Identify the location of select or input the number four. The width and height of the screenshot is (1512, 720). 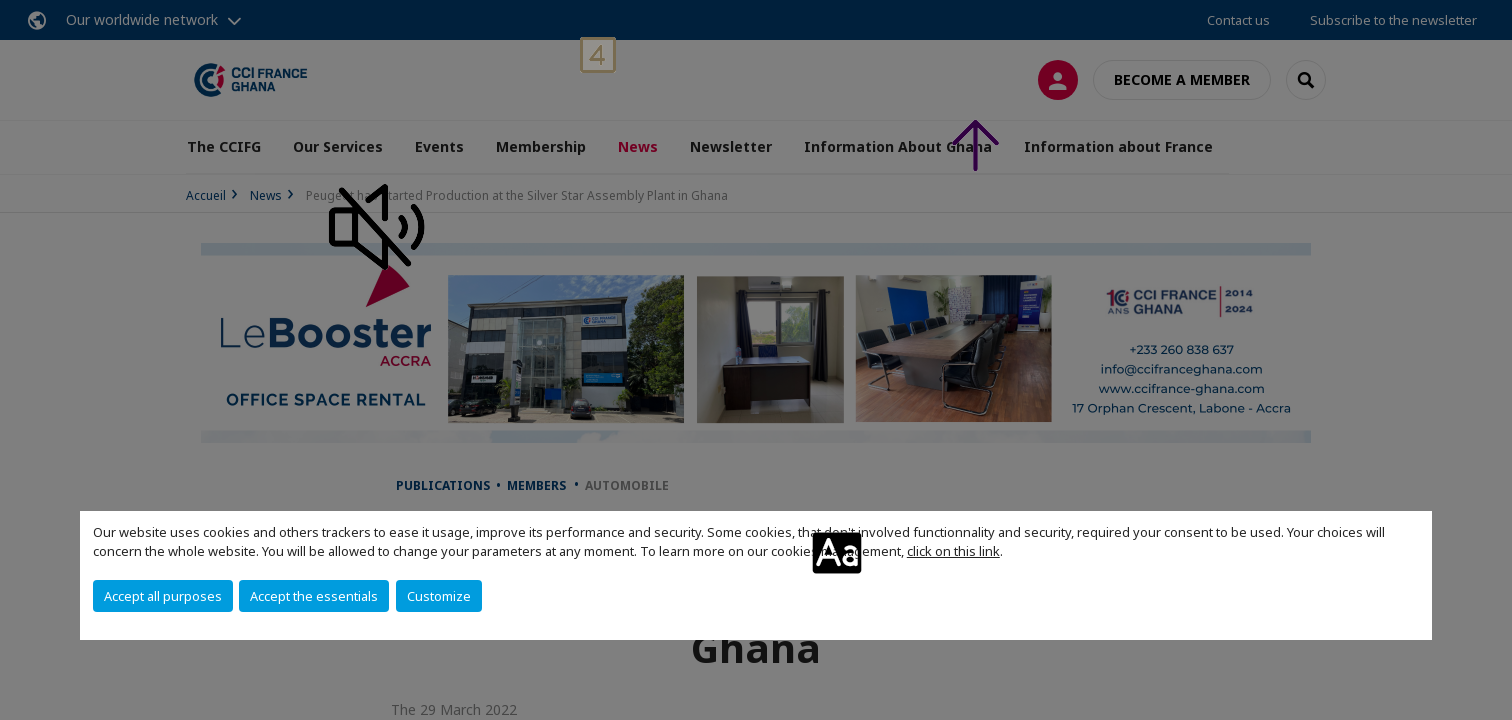
(598, 55).